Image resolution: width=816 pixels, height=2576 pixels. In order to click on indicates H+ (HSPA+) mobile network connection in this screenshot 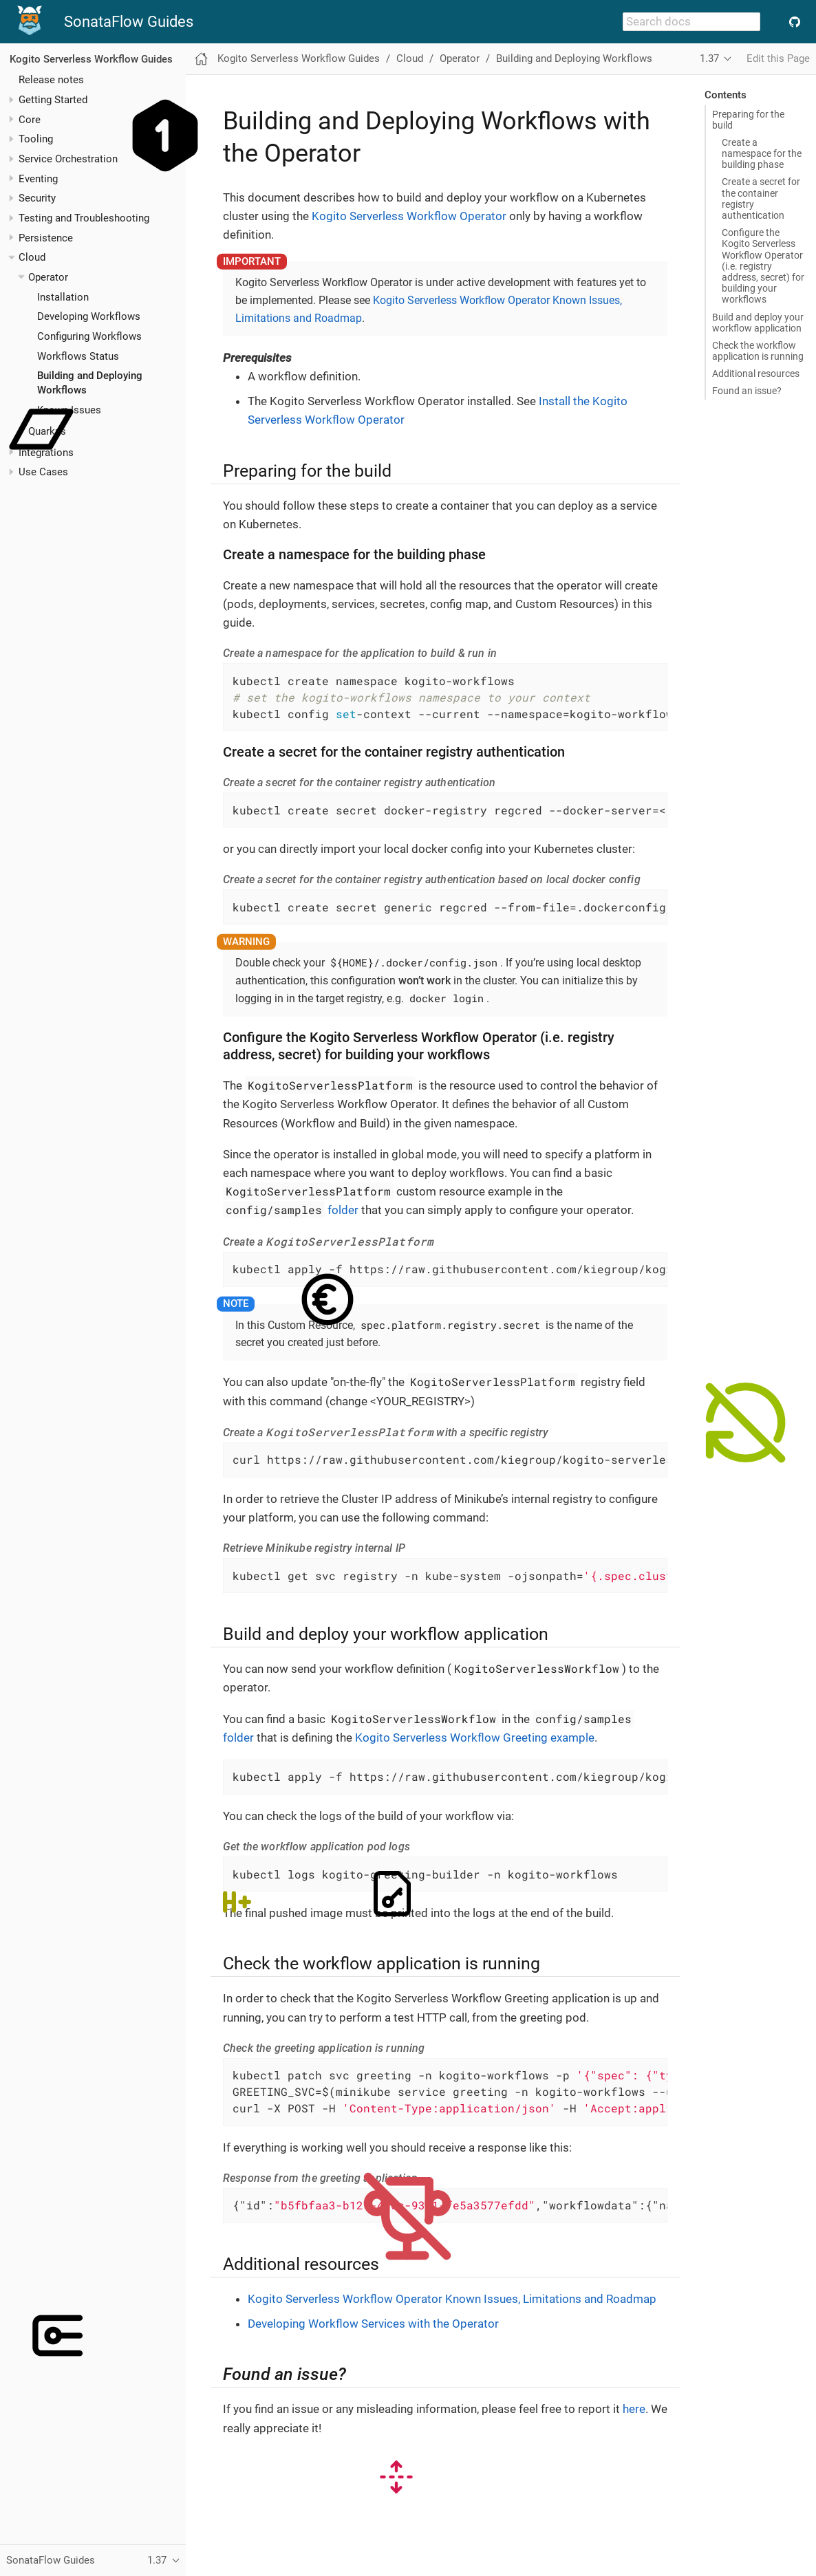, I will do `click(236, 1902)`.